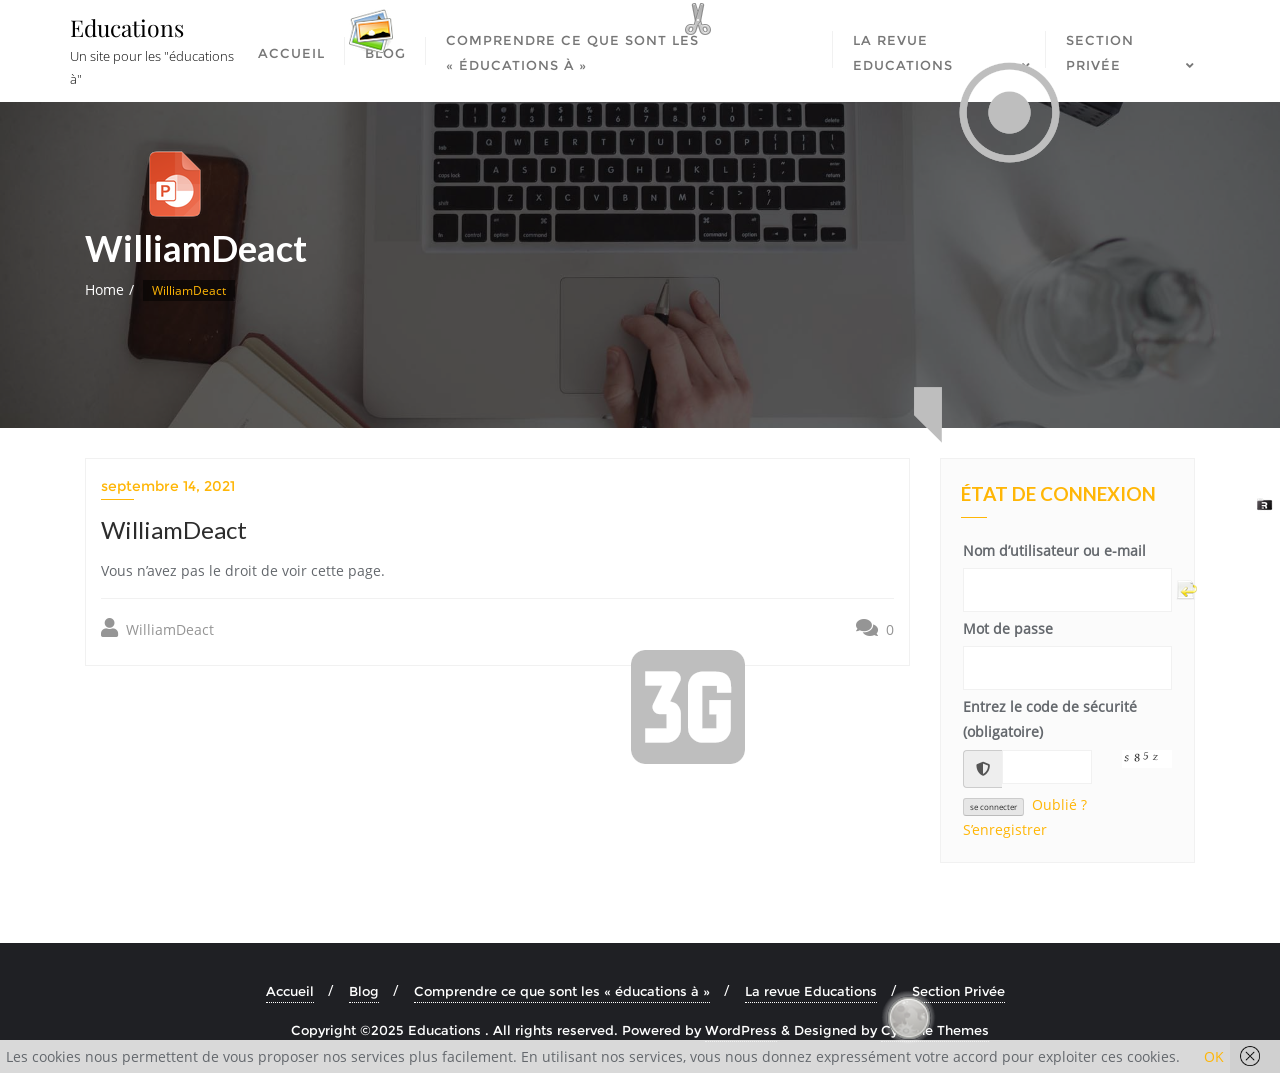  What do you see at coordinates (1009, 112) in the screenshot?
I see `indicates a selected radio button option` at bounding box center [1009, 112].